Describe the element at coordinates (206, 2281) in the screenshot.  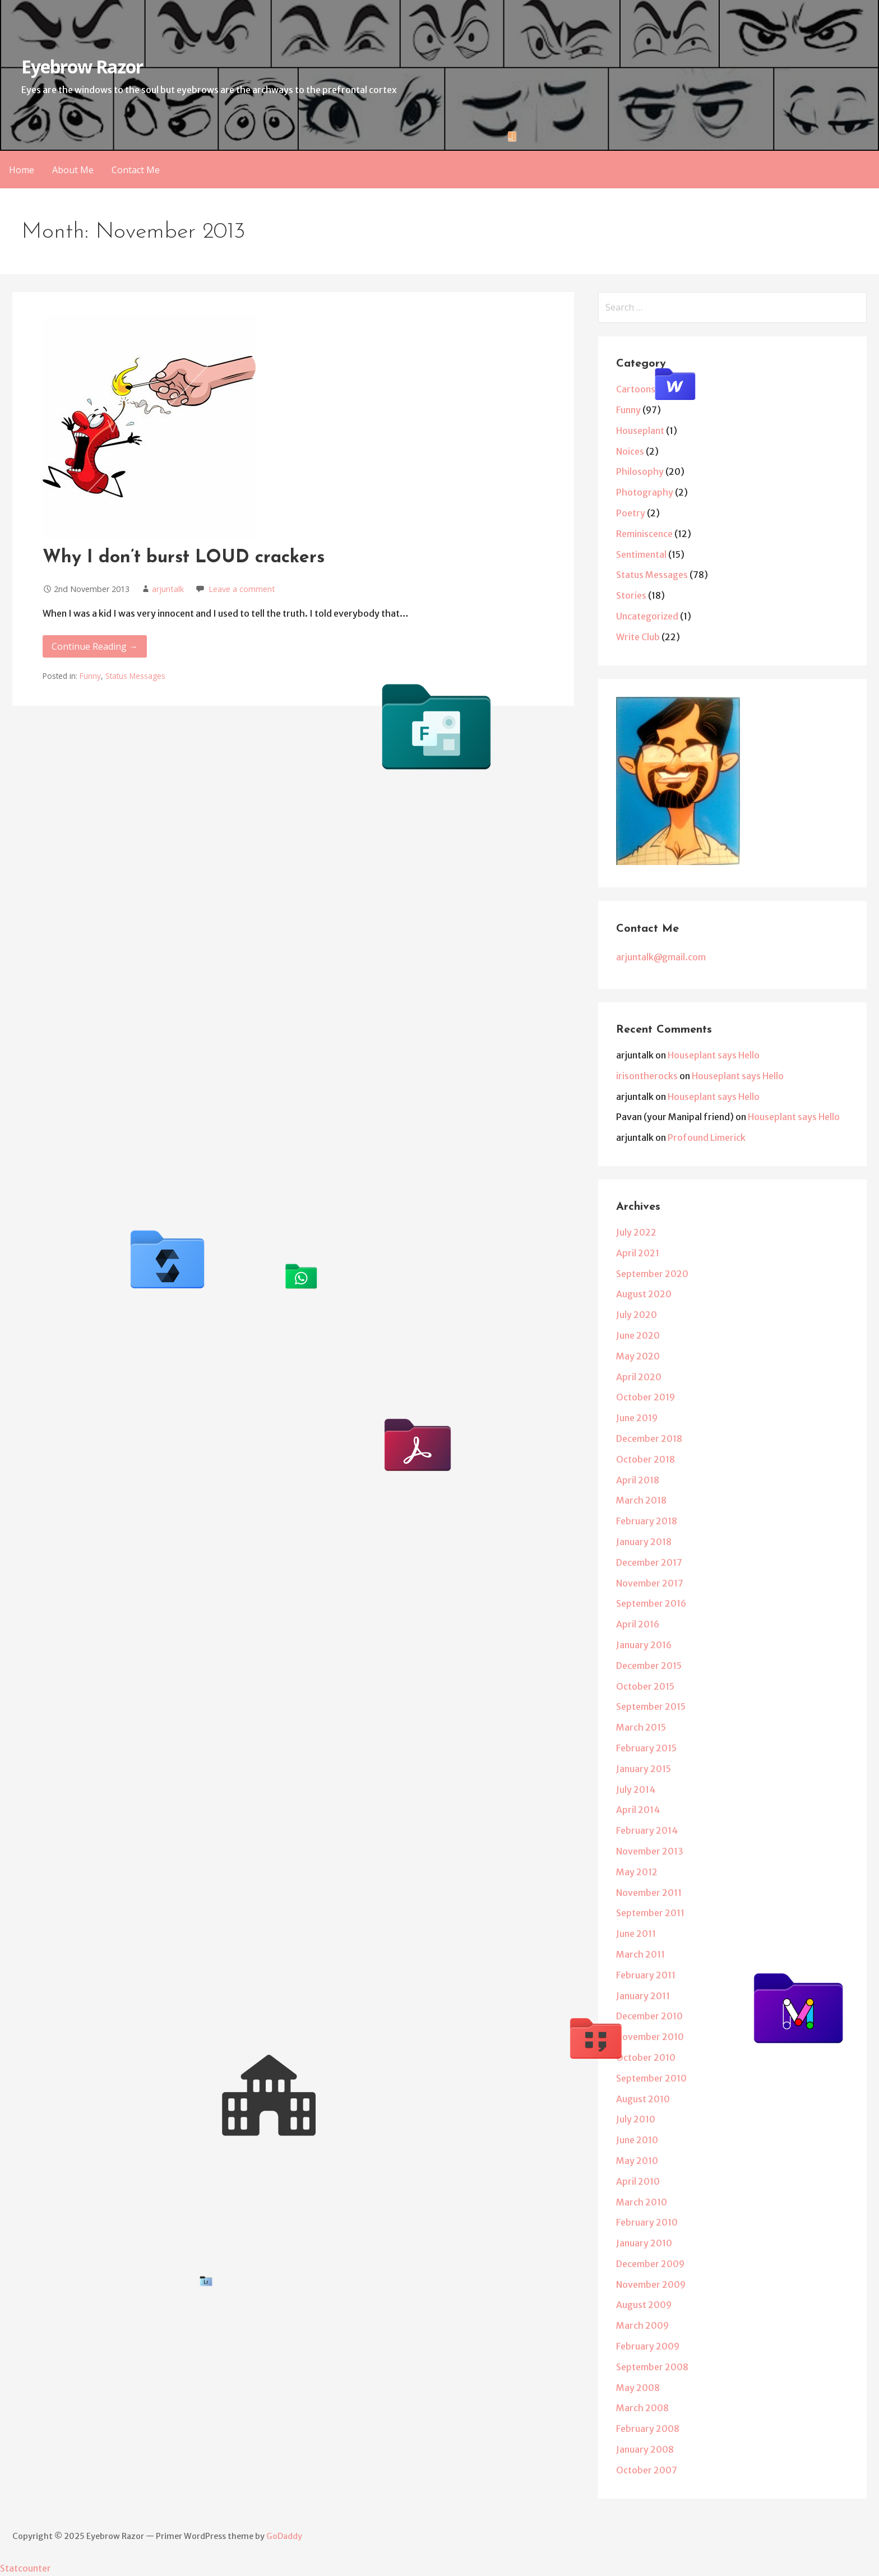
I see `open folder containing Adobe Lightroom files` at that location.